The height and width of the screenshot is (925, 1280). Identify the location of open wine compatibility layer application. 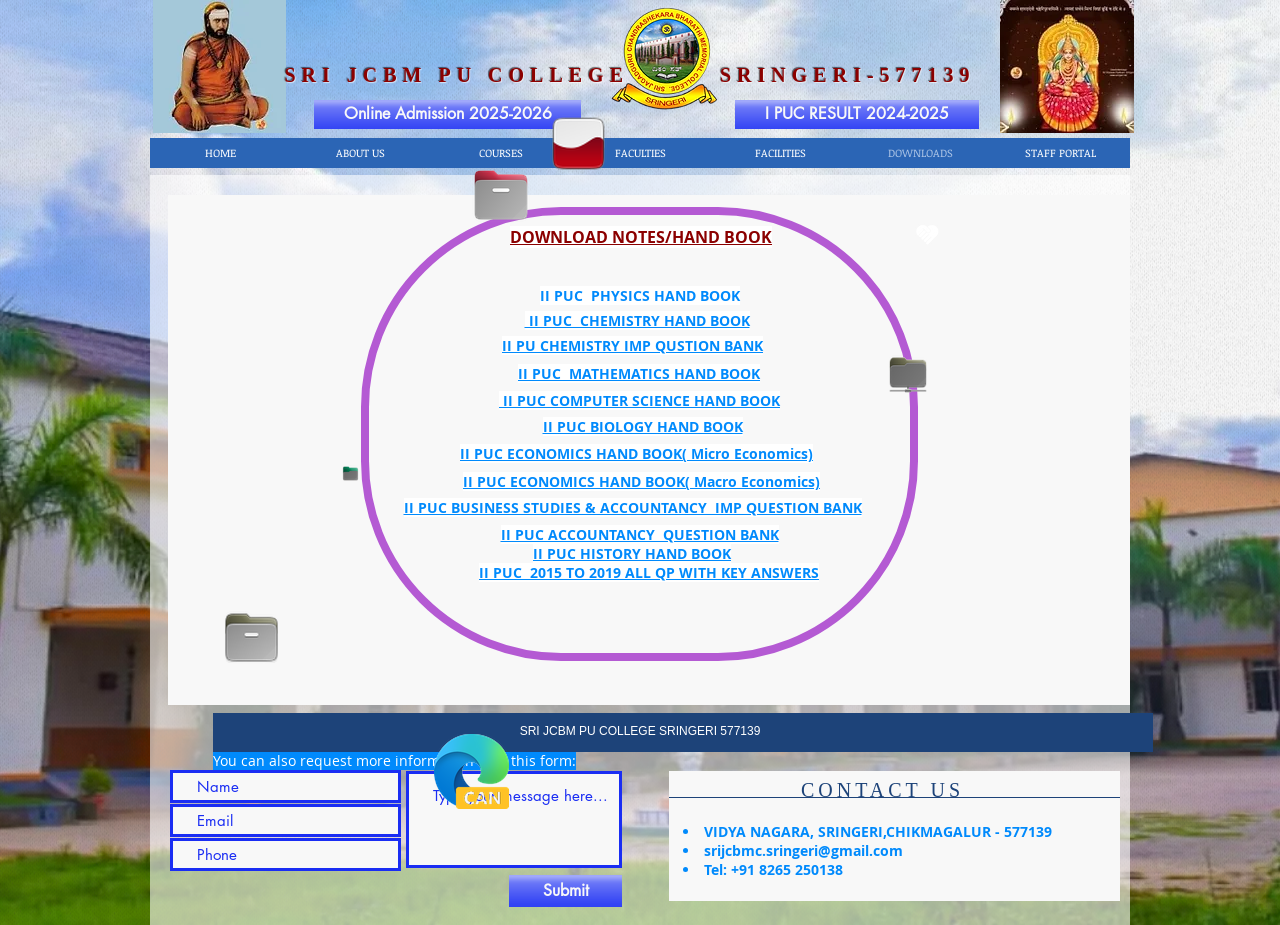
(578, 143).